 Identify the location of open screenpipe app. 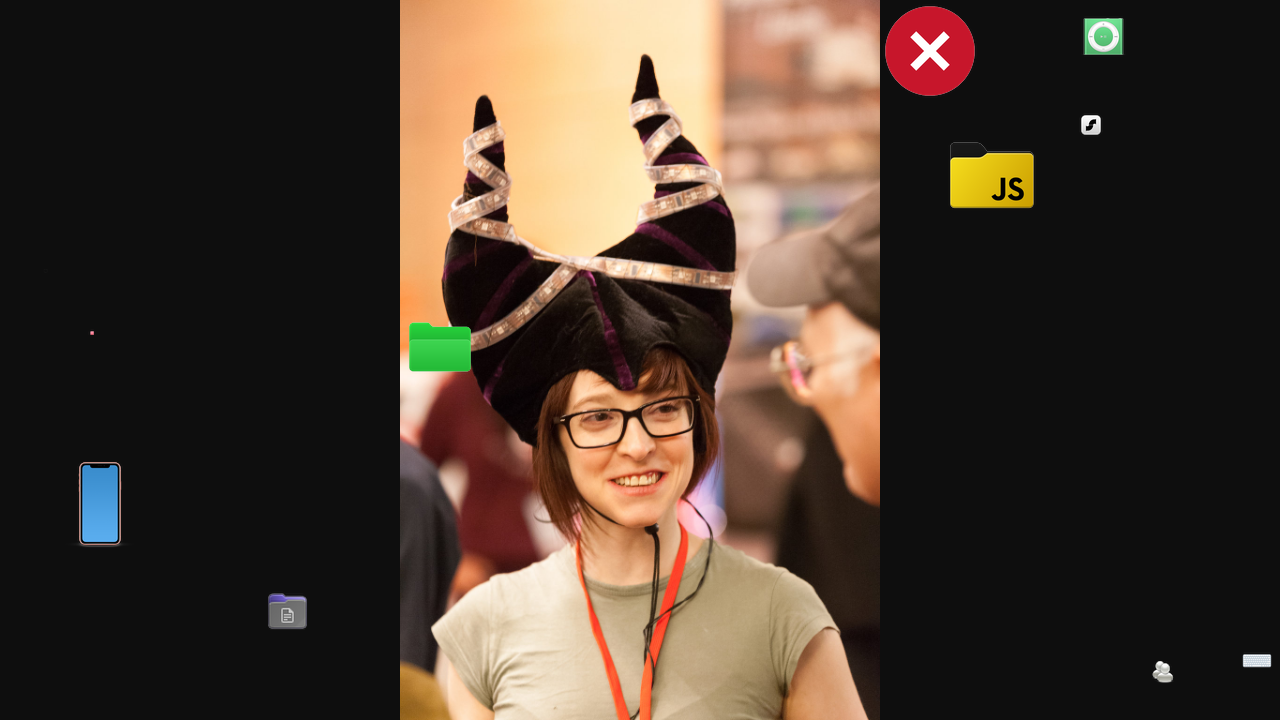
(1091, 125).